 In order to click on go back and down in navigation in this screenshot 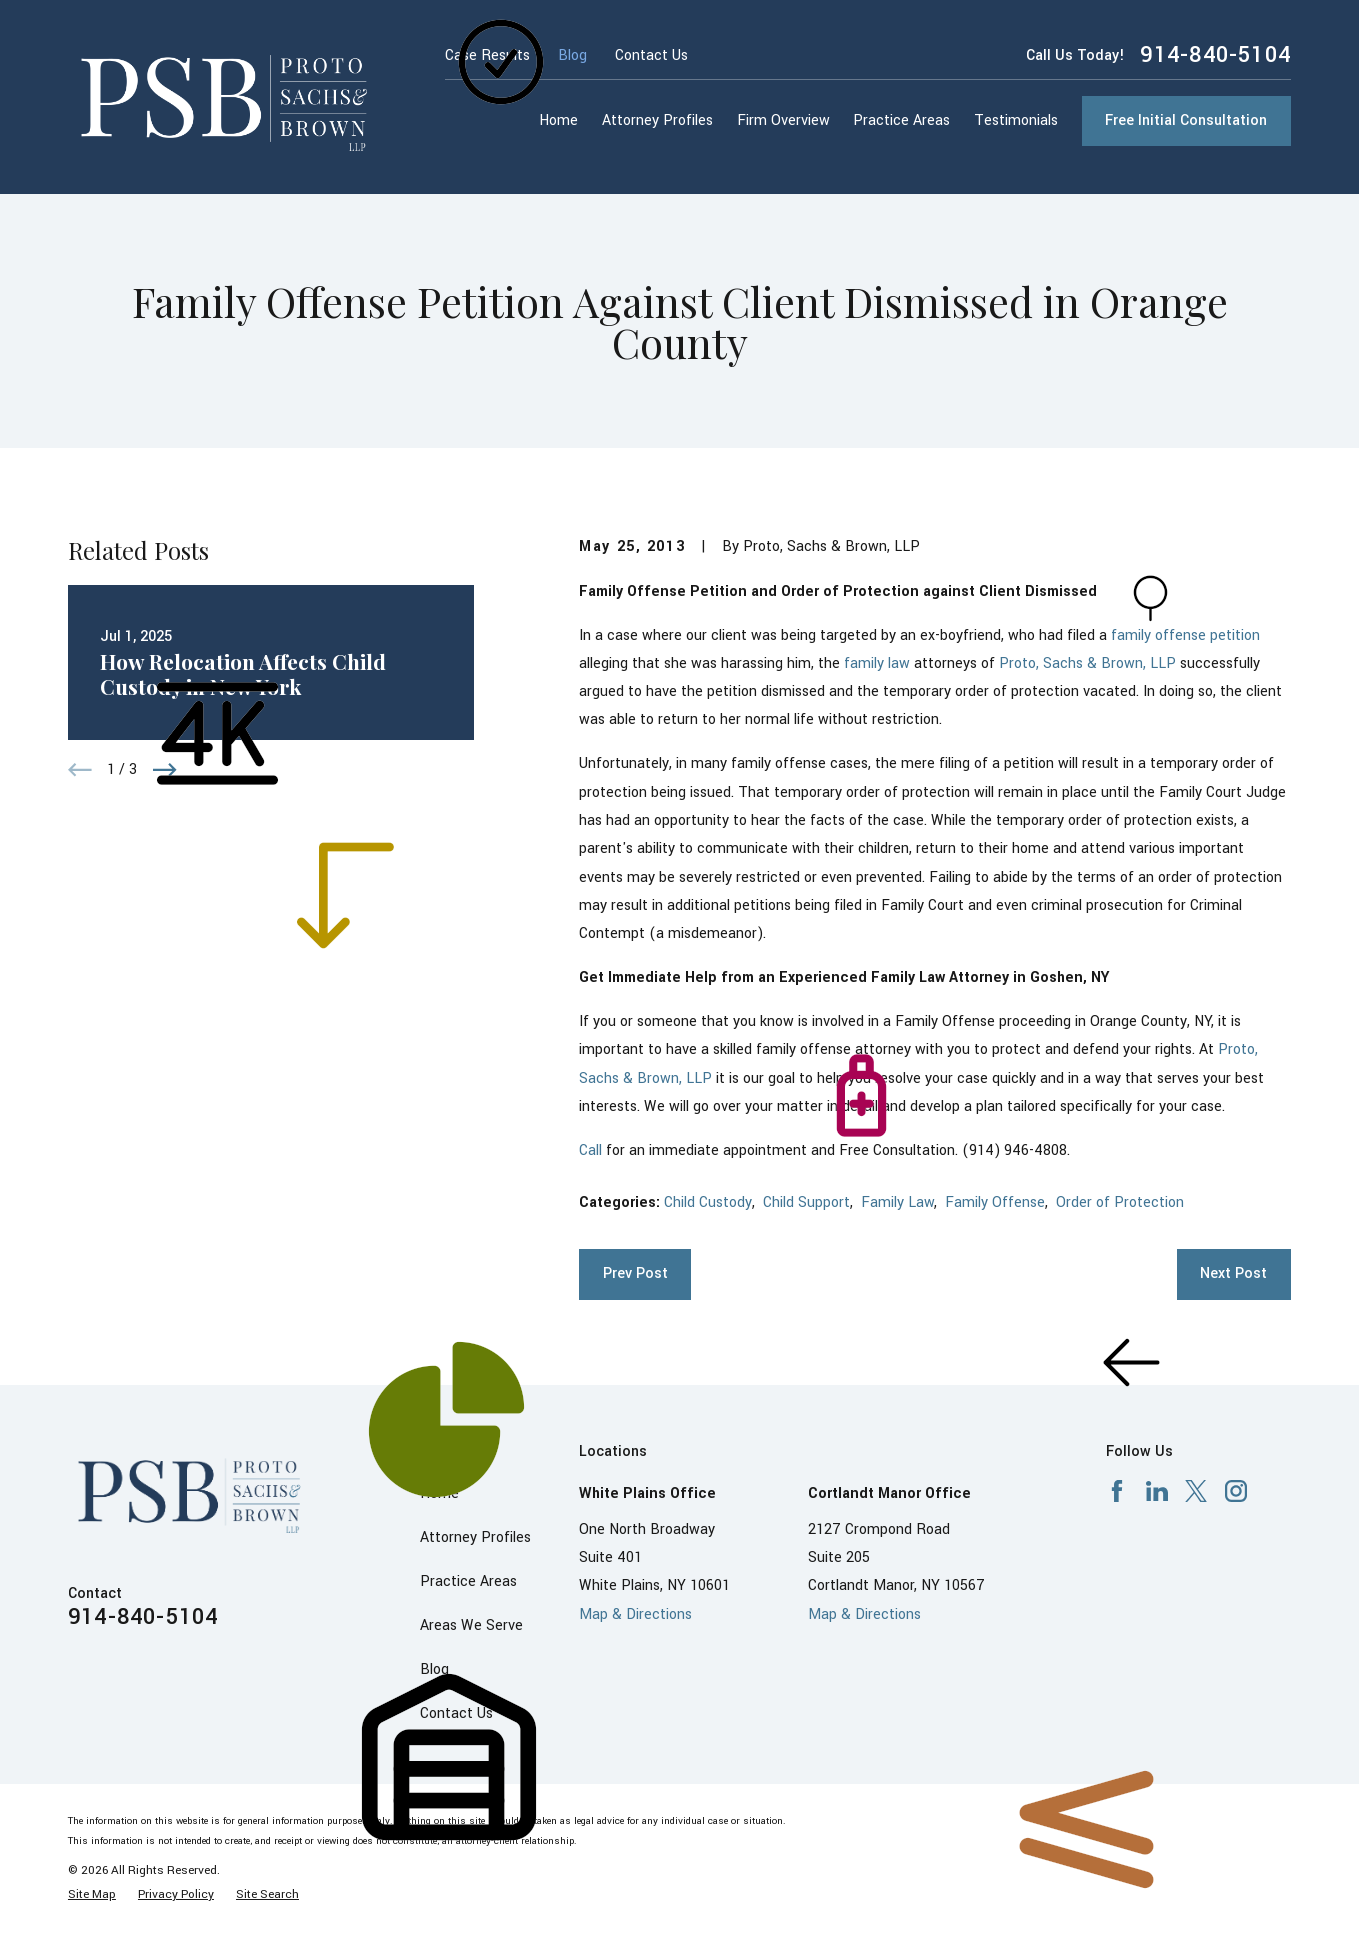, I will do `click(345, 895)`.